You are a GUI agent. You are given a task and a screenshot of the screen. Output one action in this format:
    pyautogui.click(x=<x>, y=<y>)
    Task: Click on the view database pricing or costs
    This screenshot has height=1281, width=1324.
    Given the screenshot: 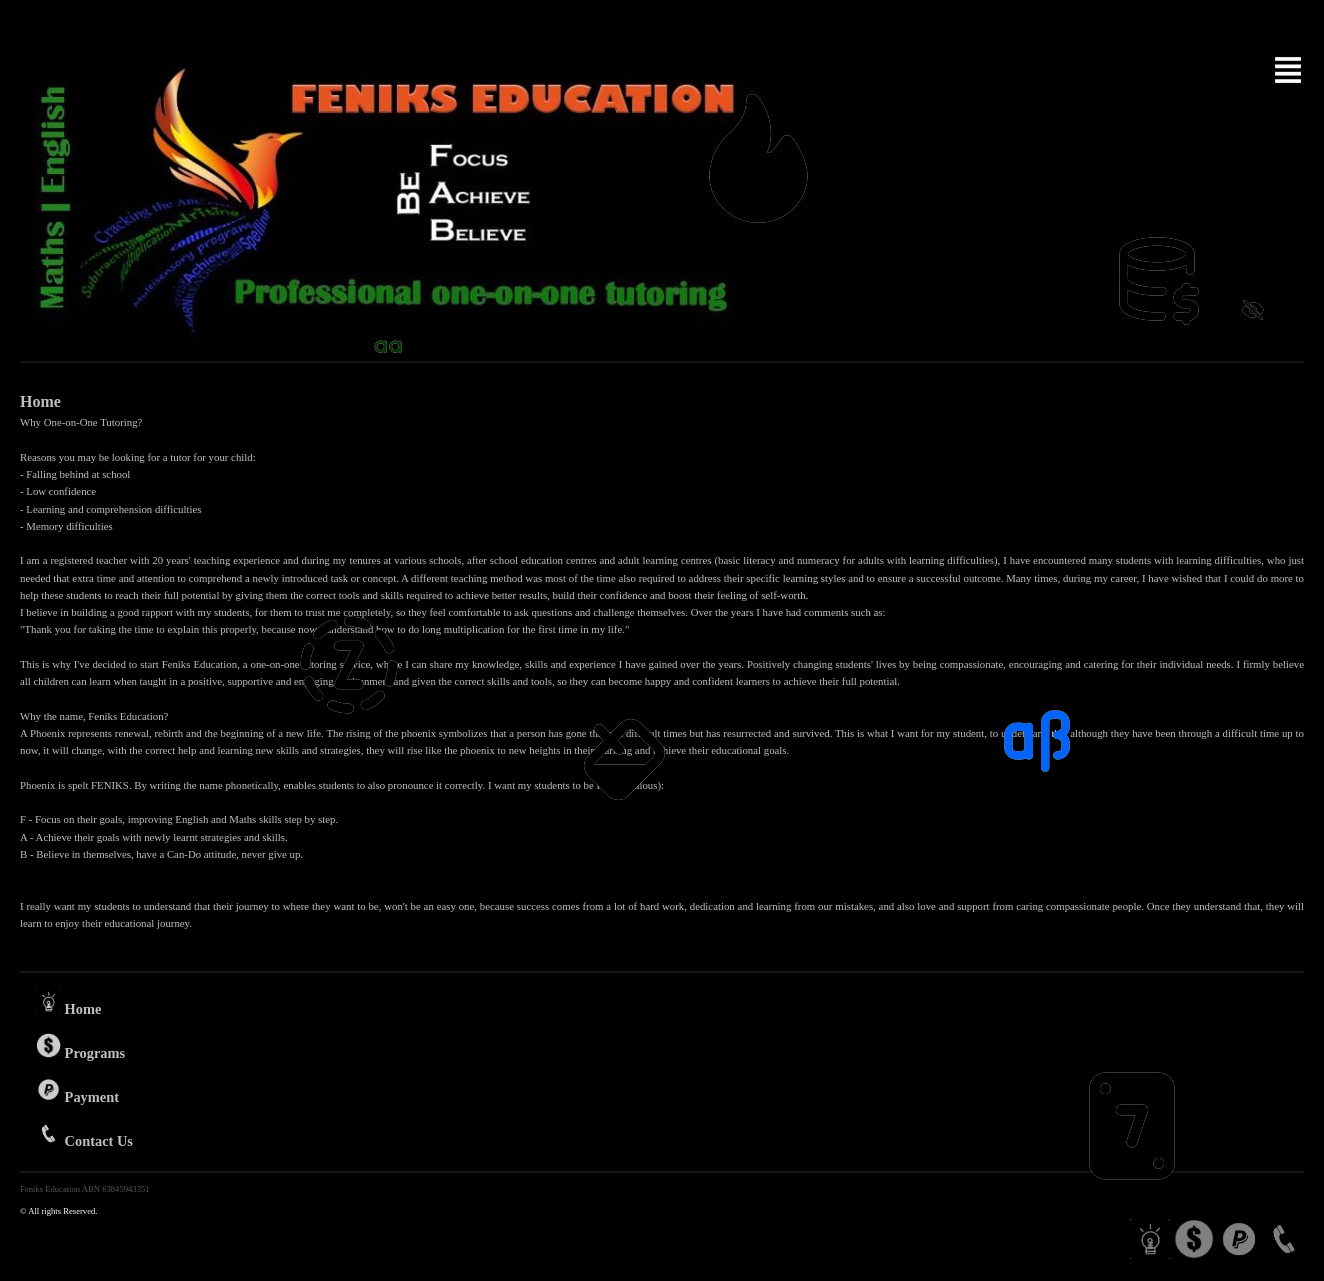 What is the action you would take?
    pyautogui.click(x=1157, y=279)
    